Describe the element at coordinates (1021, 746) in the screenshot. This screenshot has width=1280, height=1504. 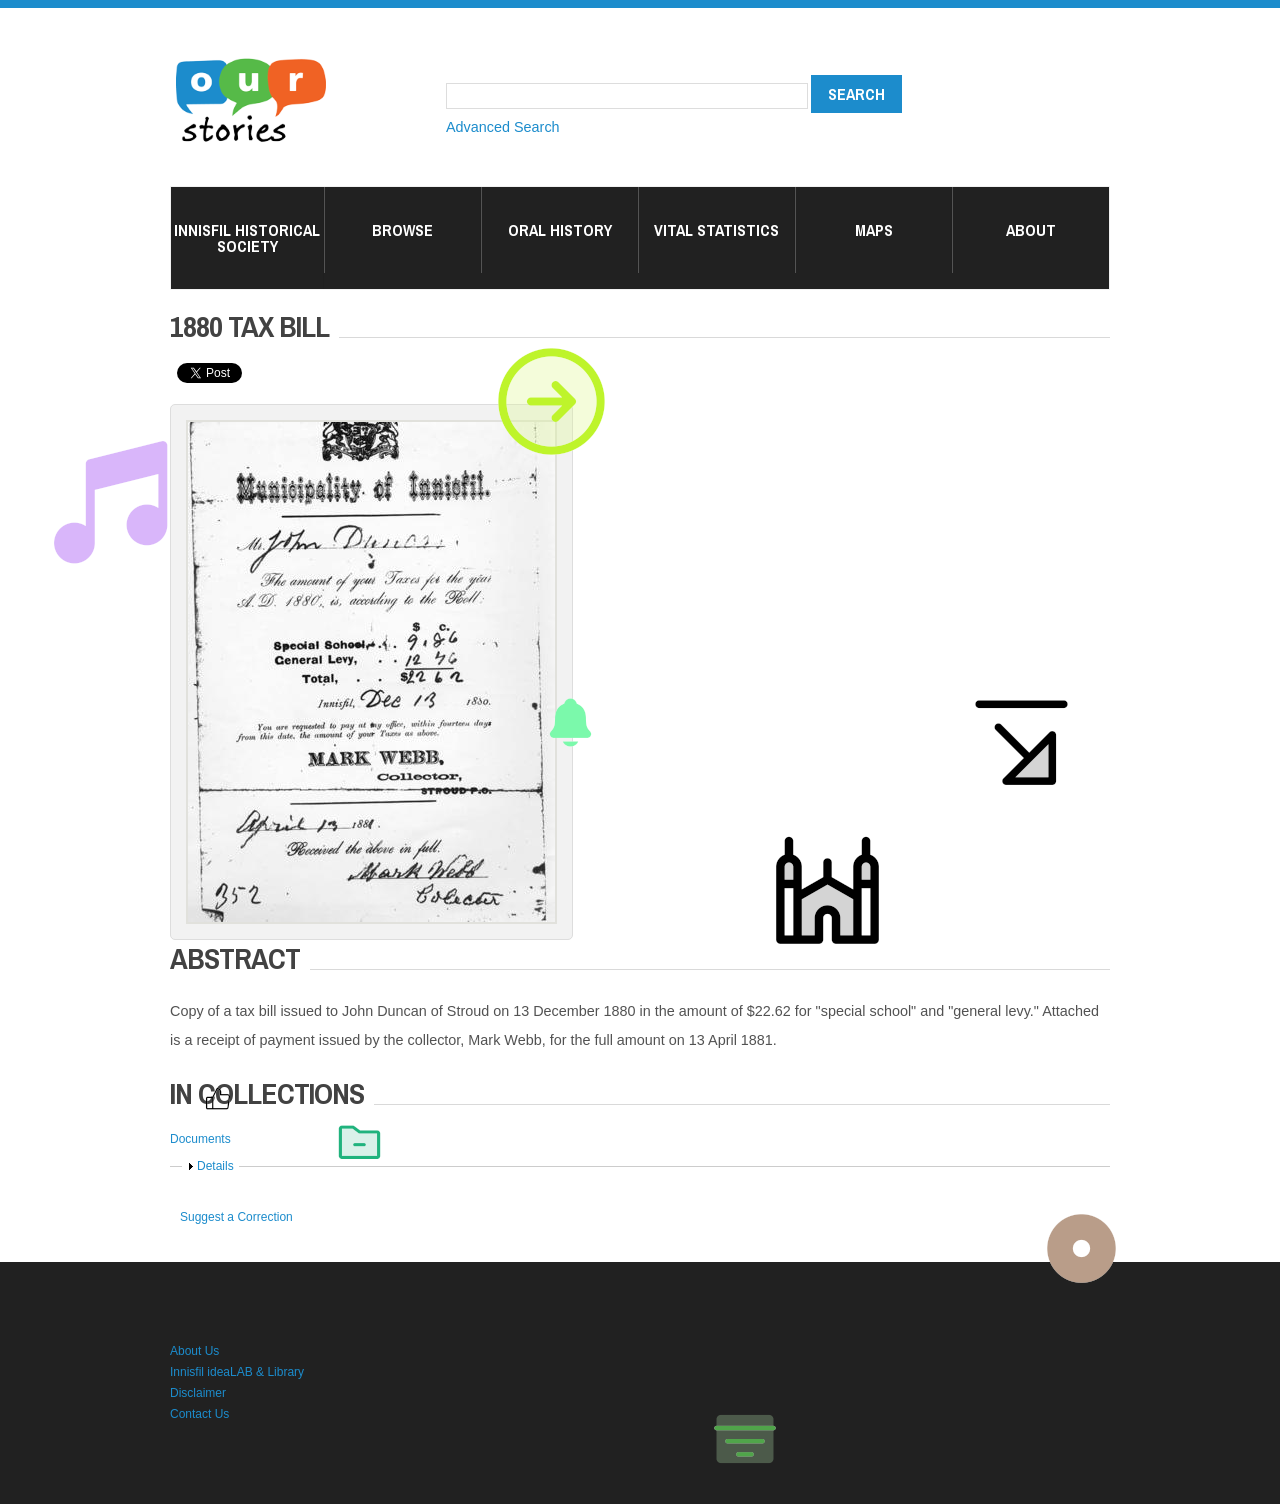
I see `move item to bottom-right corner` at that location.